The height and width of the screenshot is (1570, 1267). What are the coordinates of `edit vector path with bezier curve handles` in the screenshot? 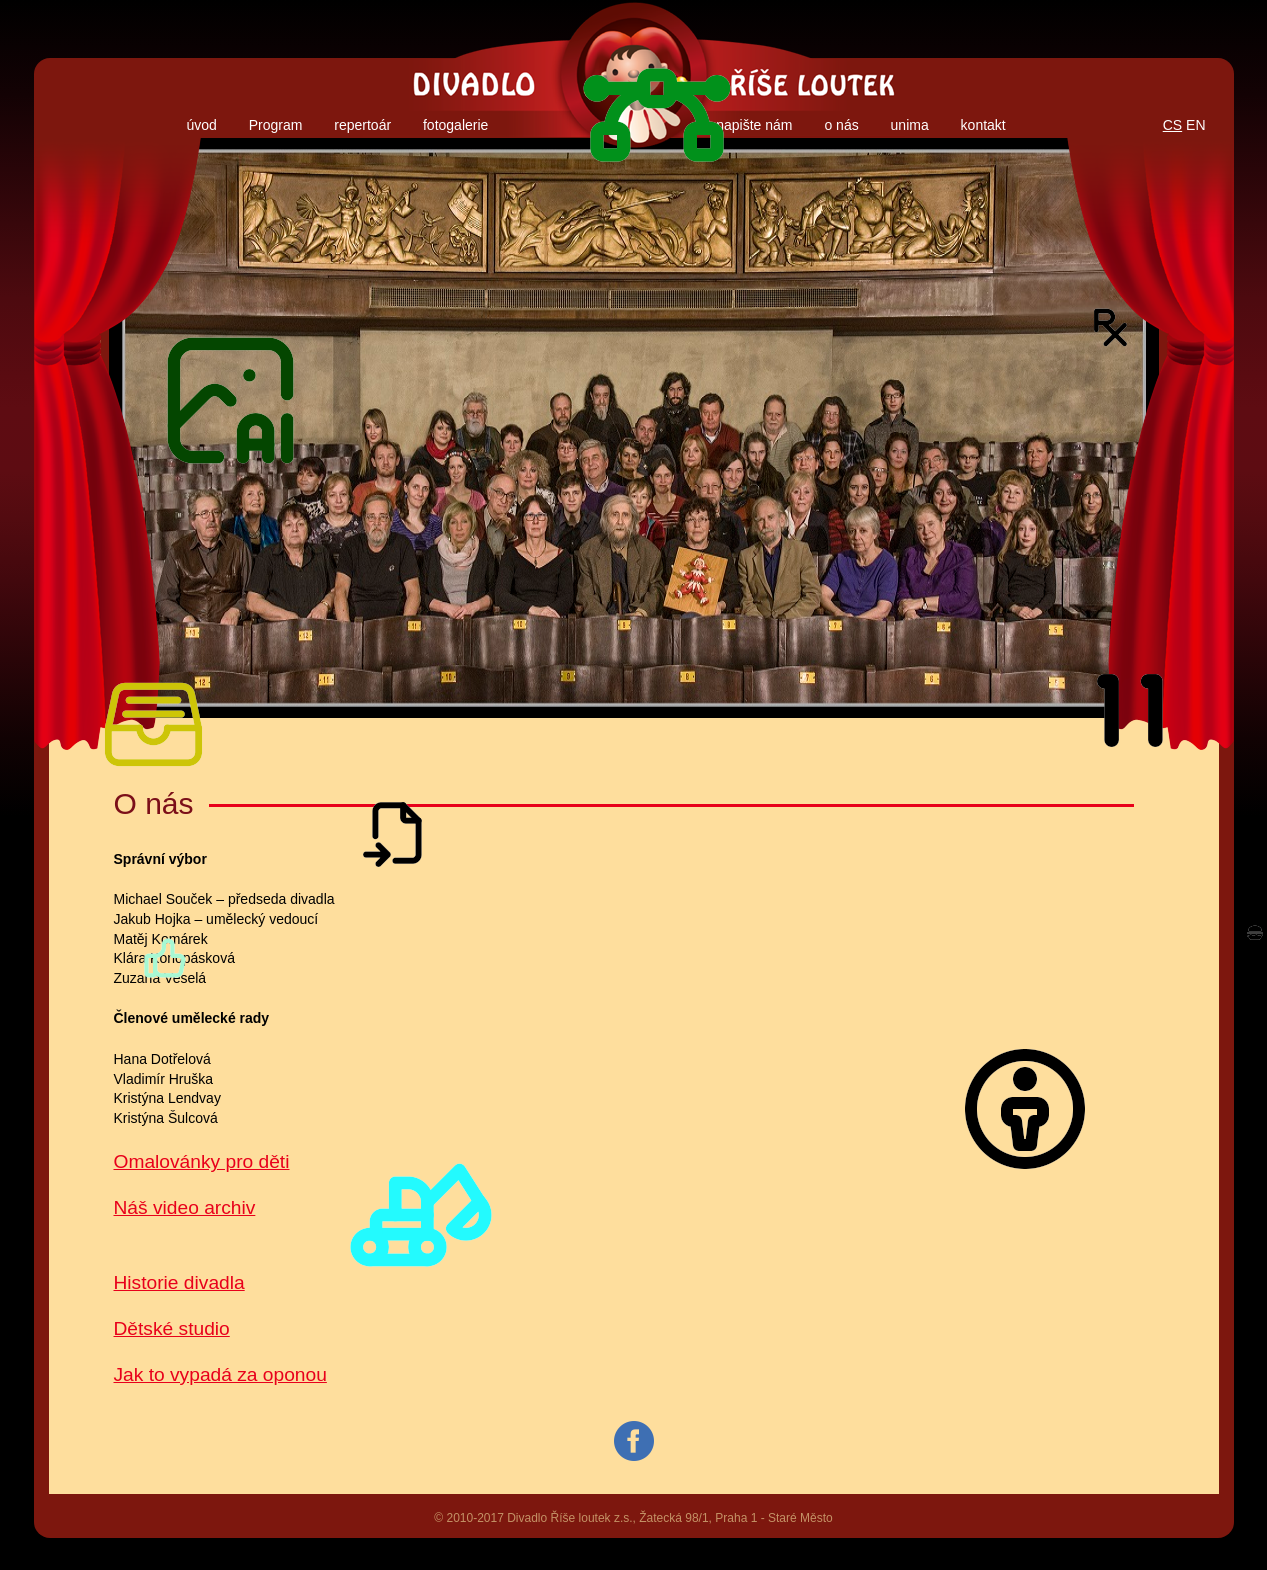 It's located at (657, 115).